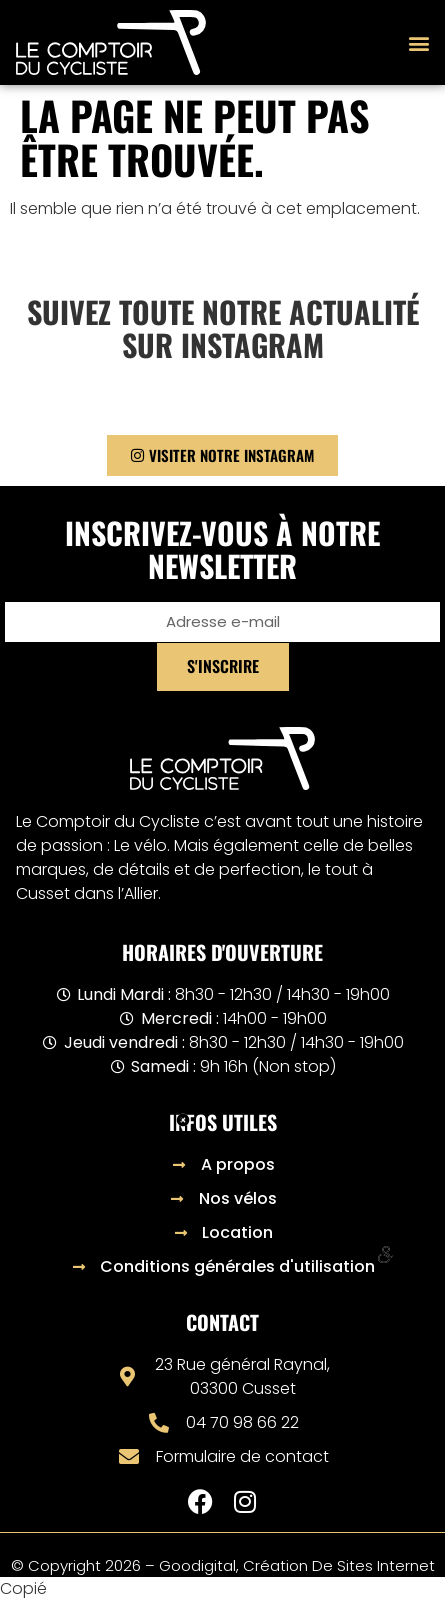 The image size is (445, 1601). Describe the element at coordinates (385, 1254) in the screenshot. I see `shoelace web components library logo` at that location.